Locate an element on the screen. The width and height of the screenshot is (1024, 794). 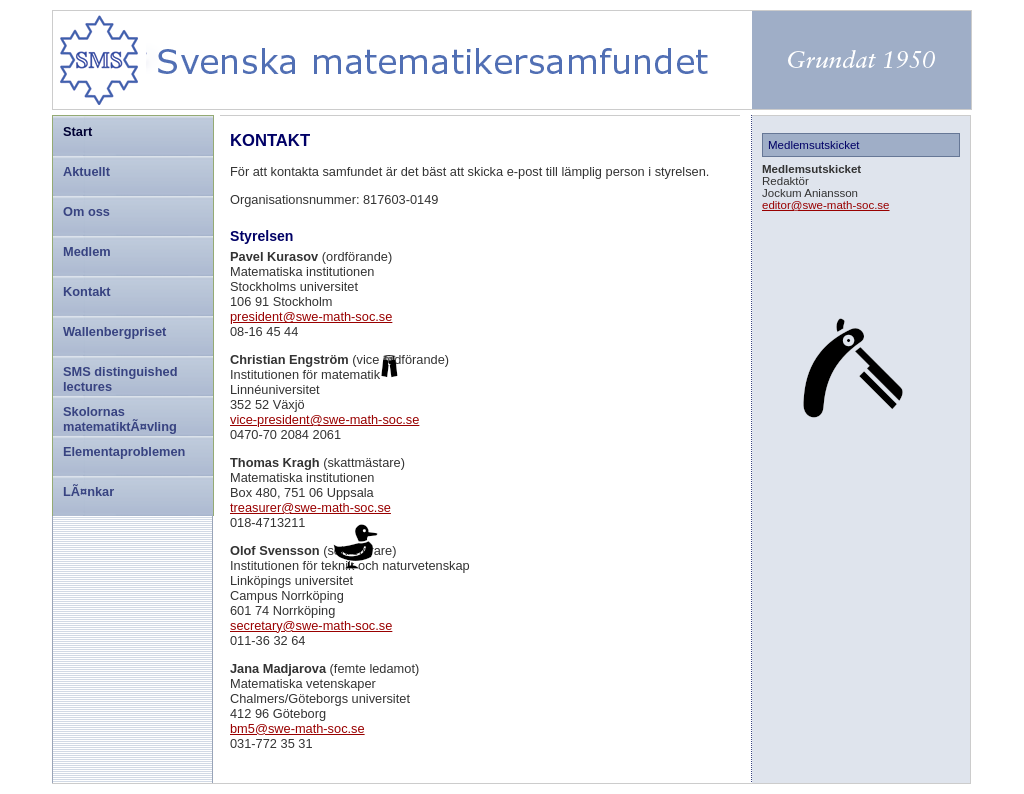
grooming or personal care tools is located at coordinates (853, 368).